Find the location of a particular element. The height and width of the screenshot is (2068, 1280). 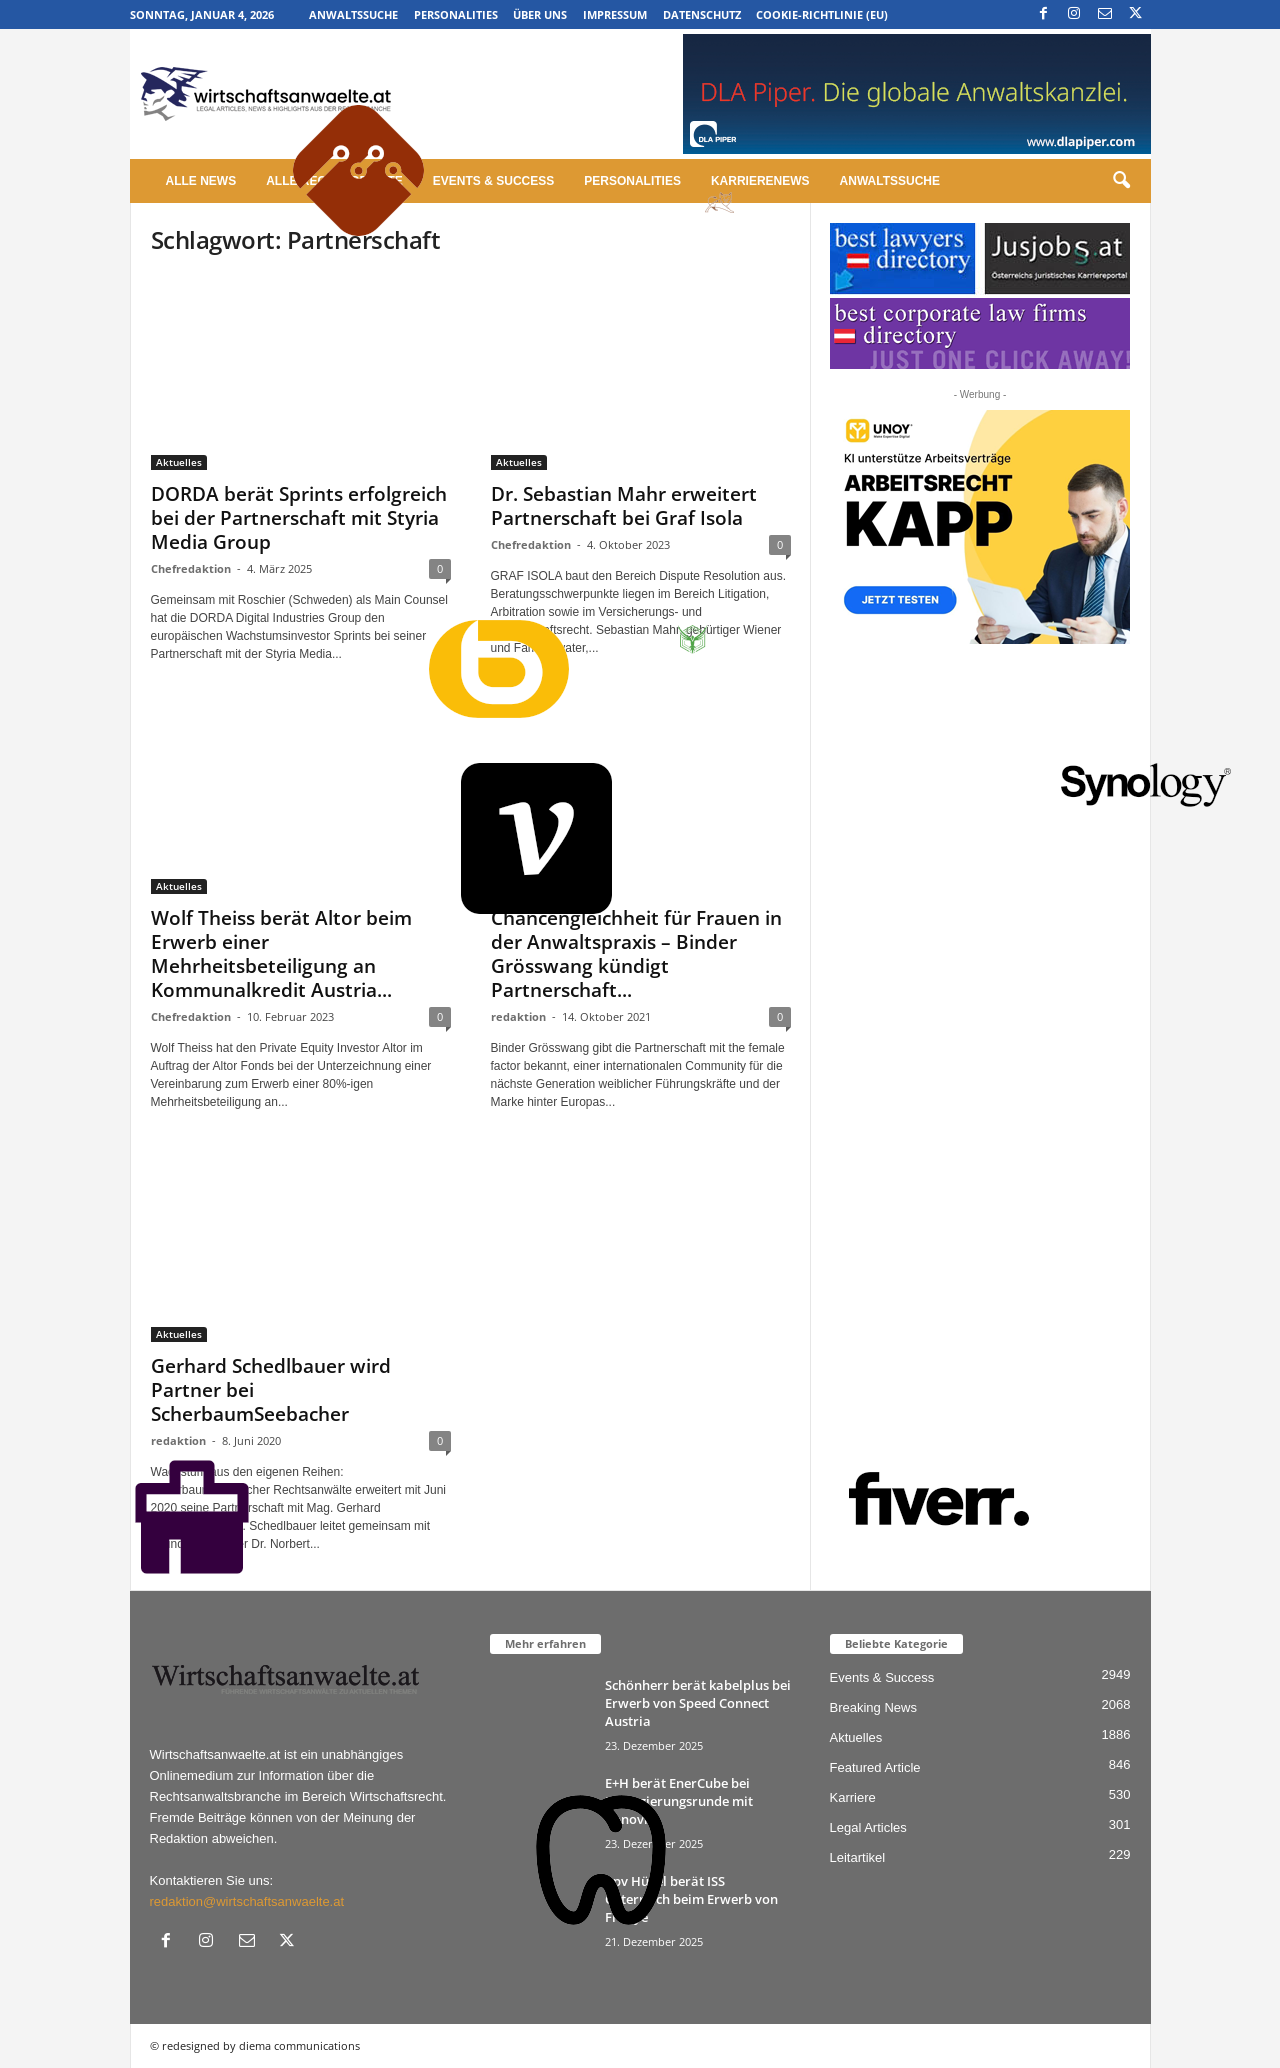

stackhawk application security testing platform logo is located at coordinates (692, 639).